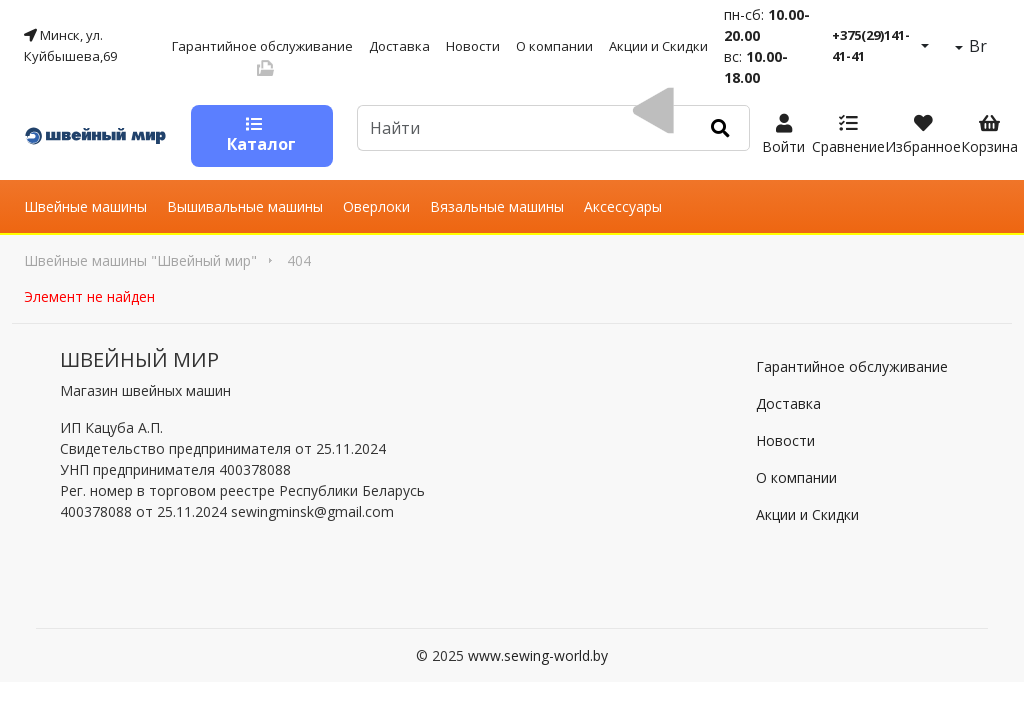 This screenshot has height=720, width=1024. Describe the element at coordinates (655, 110) in the screenshot. I see `play media in right-to-left interface` at that location.